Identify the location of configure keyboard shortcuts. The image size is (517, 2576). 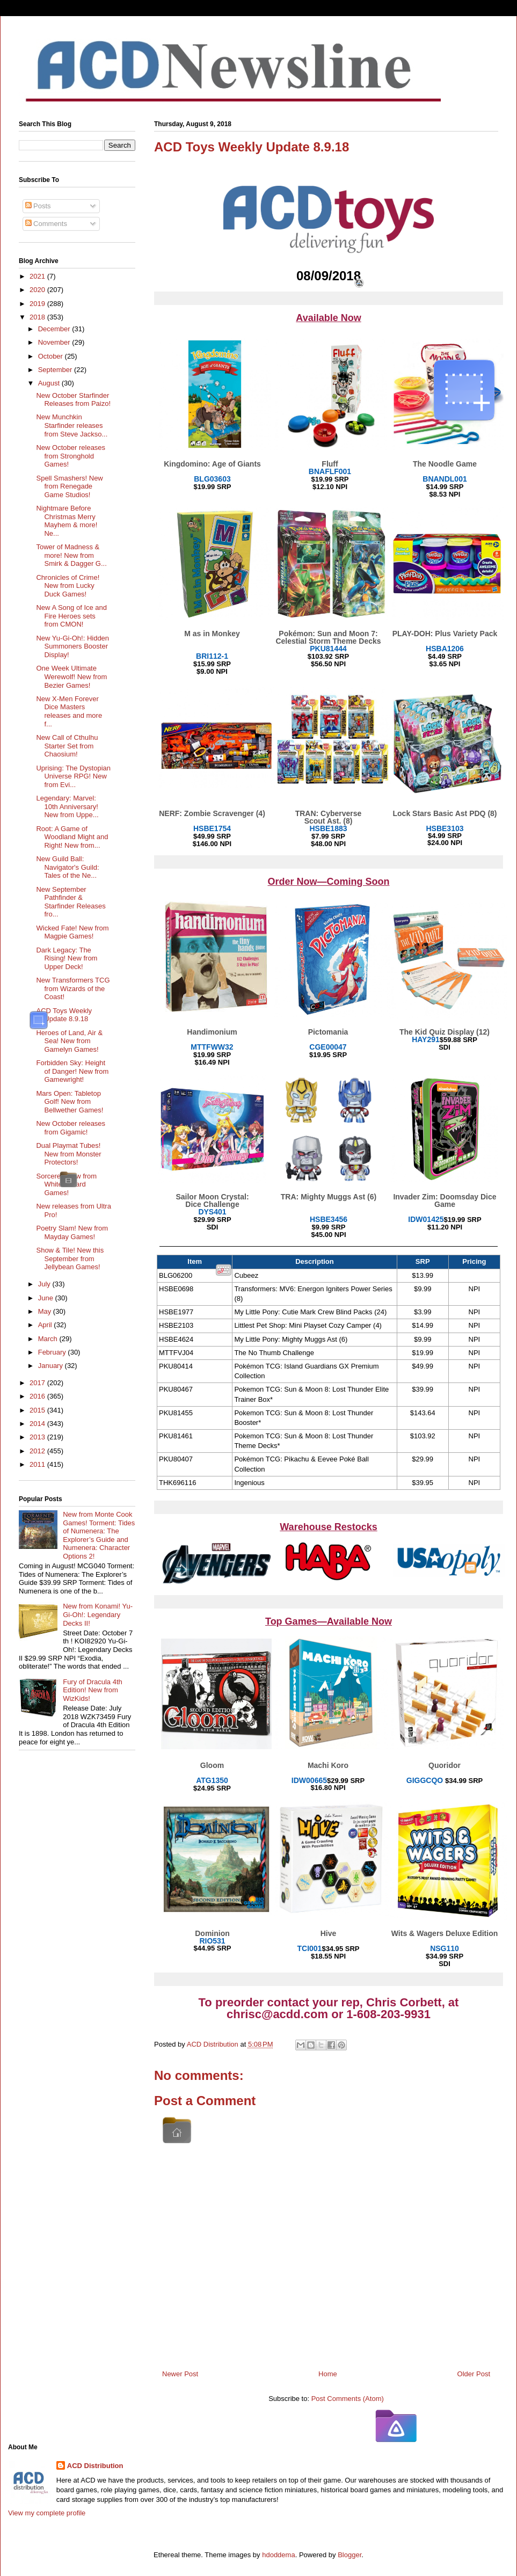
(223, 1270).